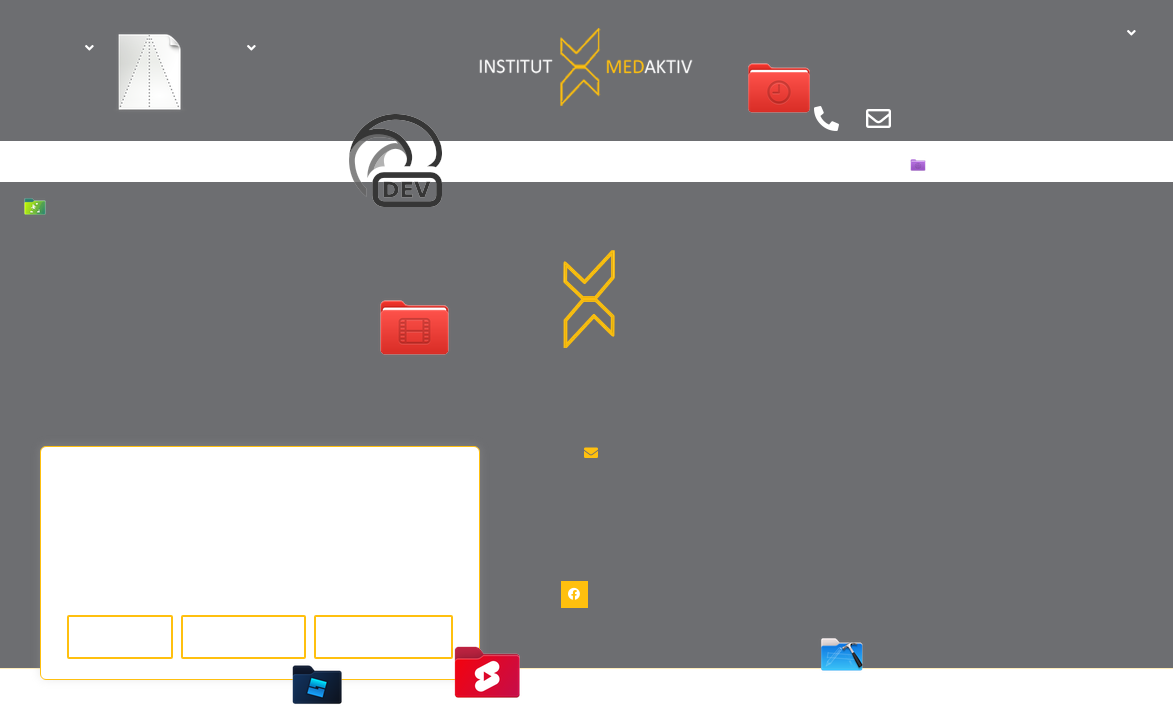 This screenshot has height=720, width=1173. Describe the element at coordinates (841, 655) in the screenshot. I see `open xcode projects folder` at that location.